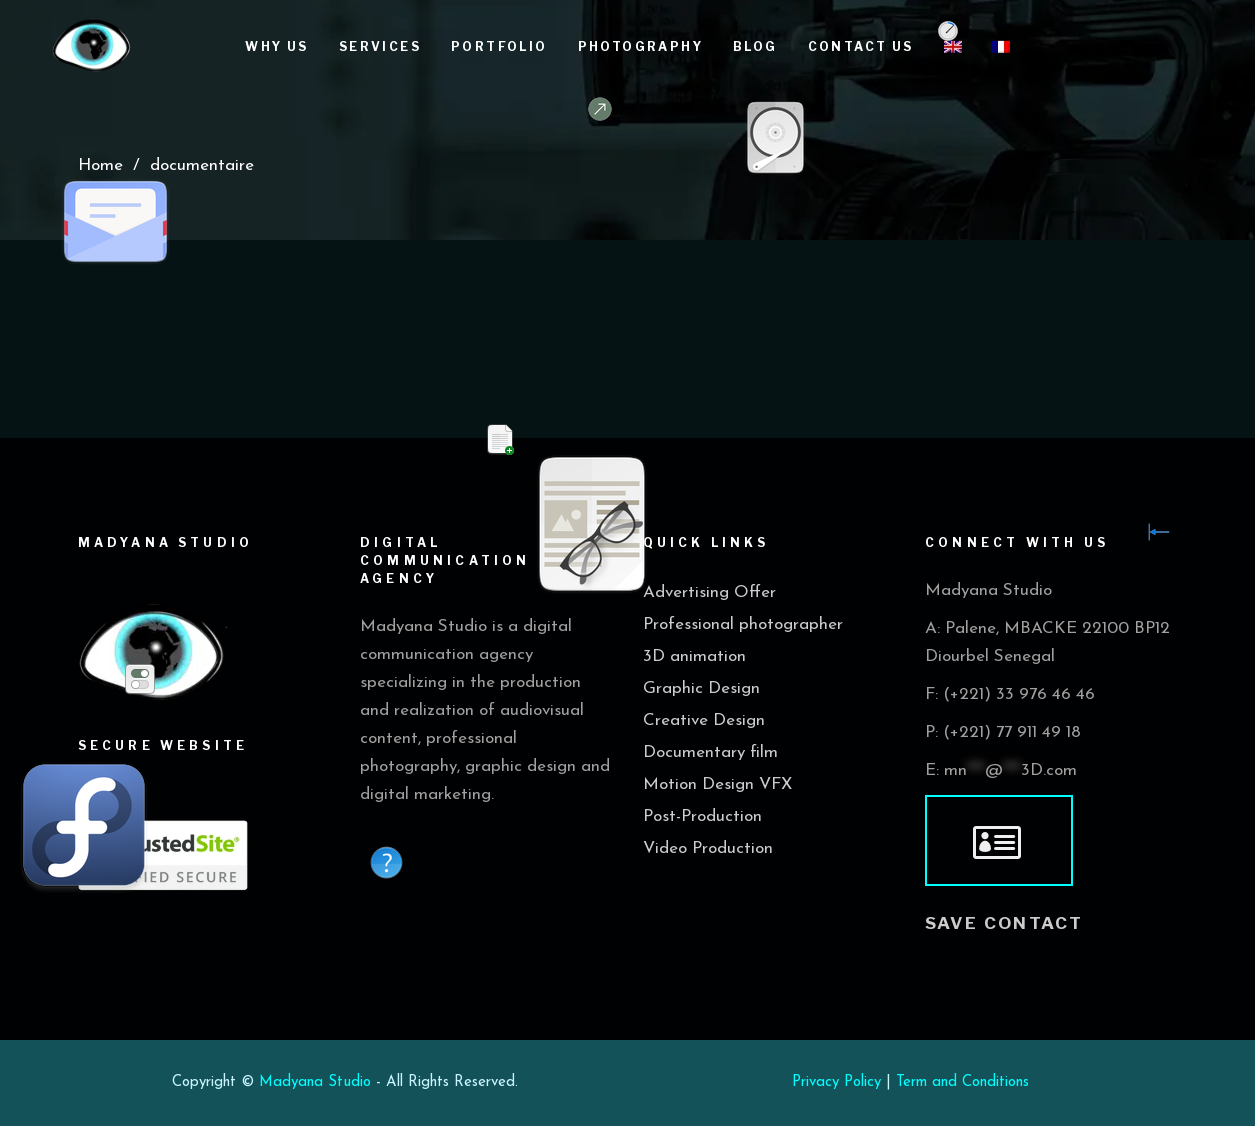  I want to click on go to the first item in a list or sequence, so click(1159, 532).